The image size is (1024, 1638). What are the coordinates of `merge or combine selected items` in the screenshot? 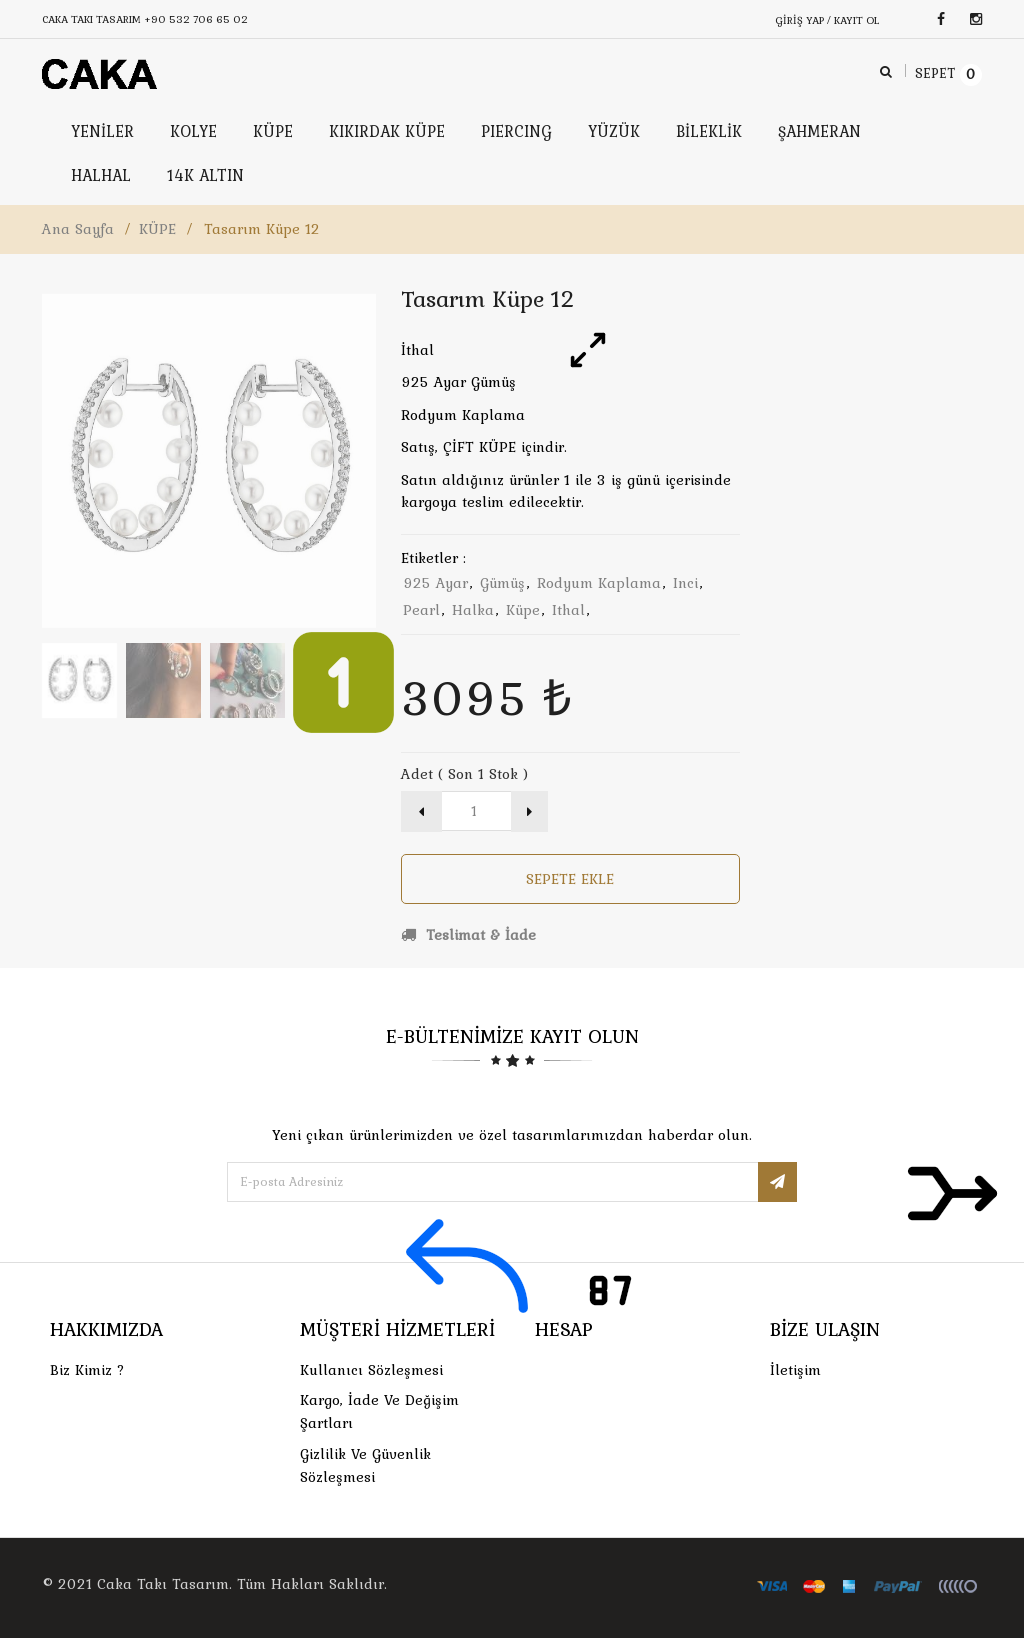 It's located at (952, 1193).